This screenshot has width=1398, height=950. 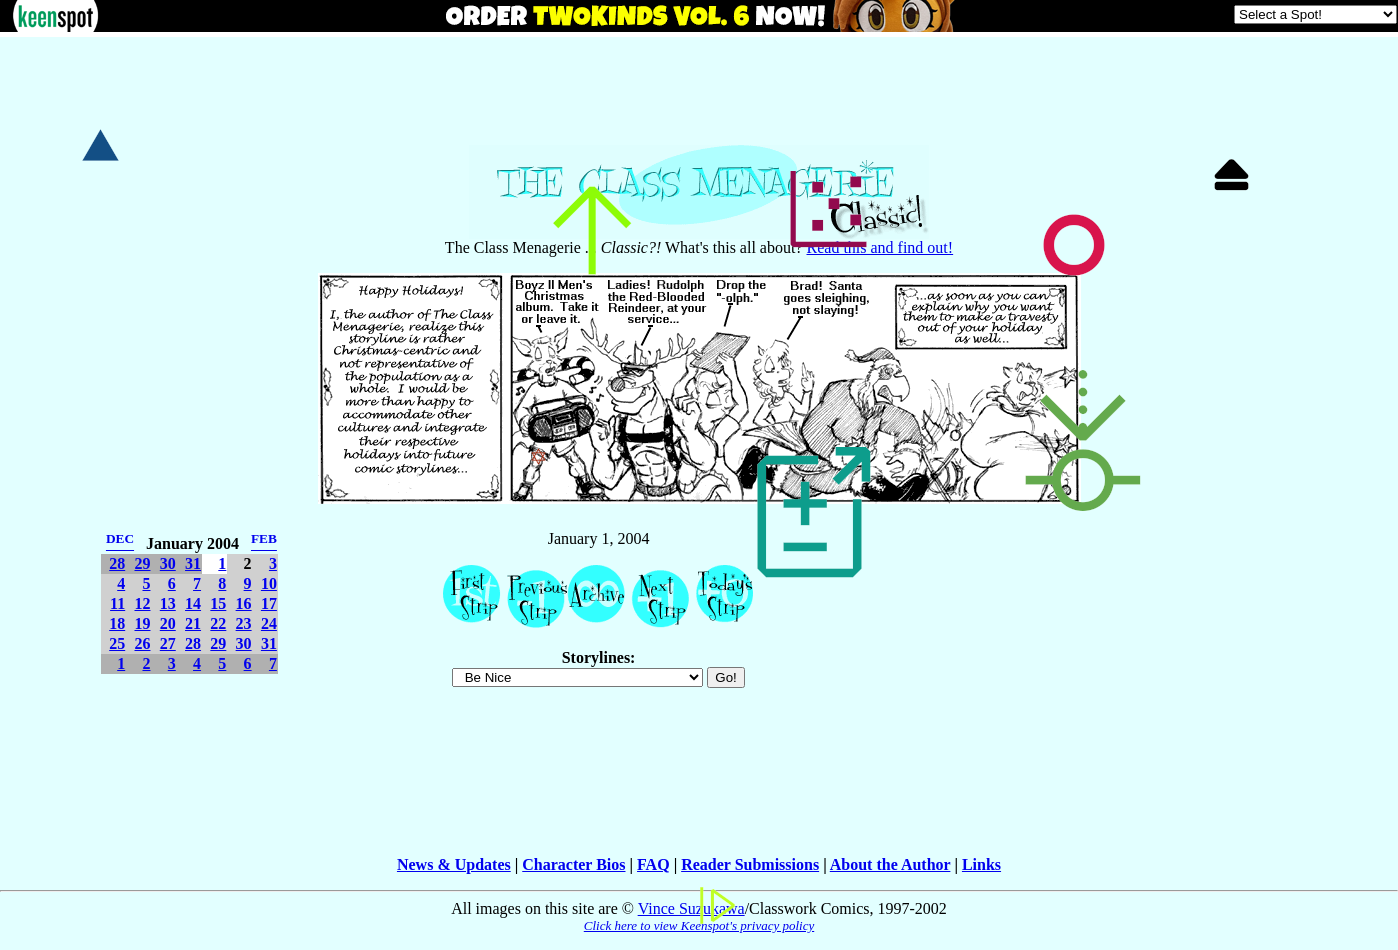 I want to click on view scatter plot visualization, so click(x=828, y=214).